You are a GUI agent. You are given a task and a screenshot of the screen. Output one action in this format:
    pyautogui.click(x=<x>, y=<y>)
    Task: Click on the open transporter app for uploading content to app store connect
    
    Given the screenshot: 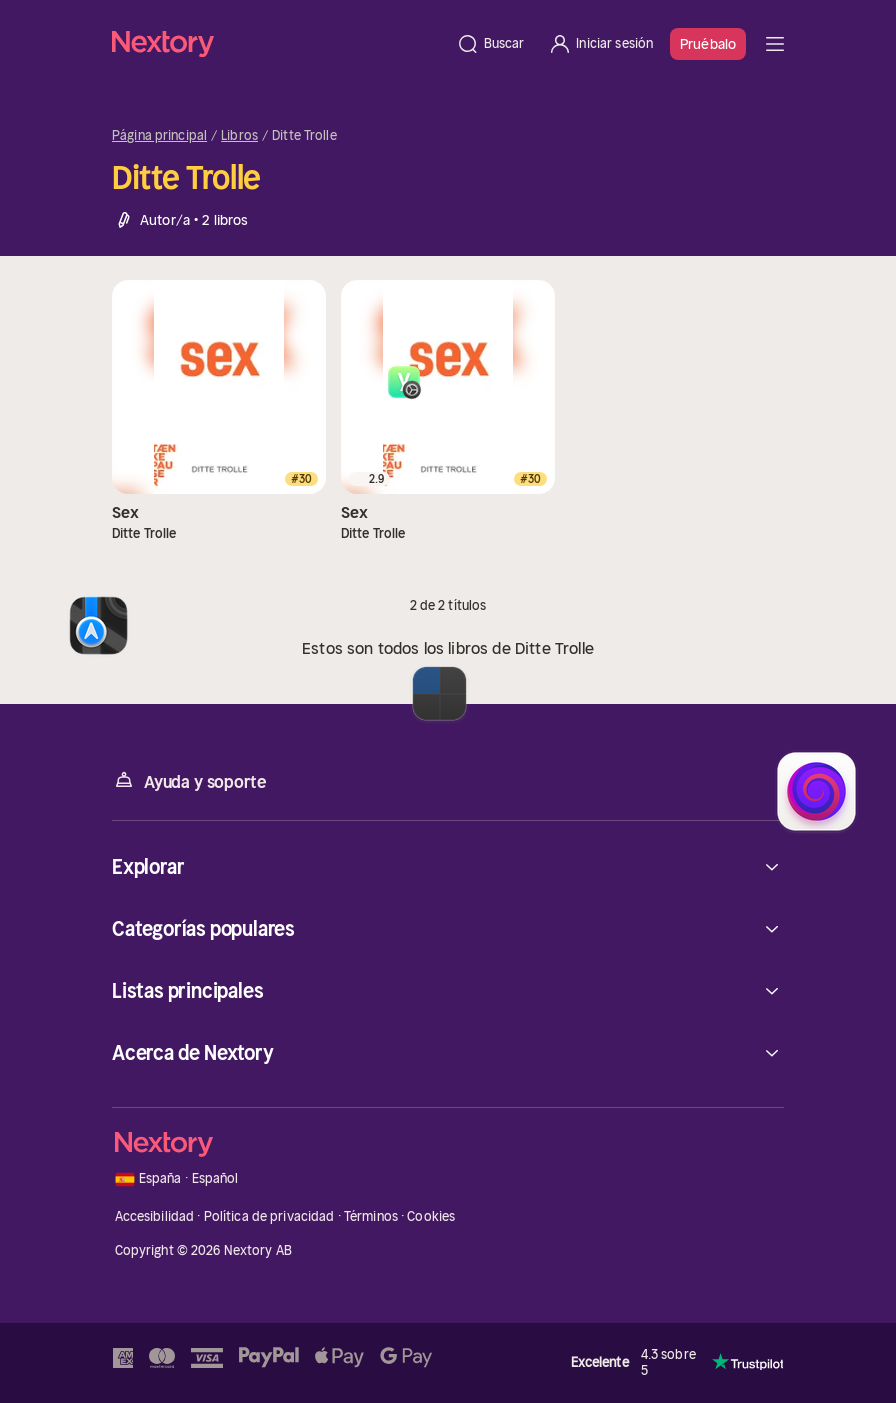 What is the action you would take?
    pyautogui.click(x=816, y=791)
    